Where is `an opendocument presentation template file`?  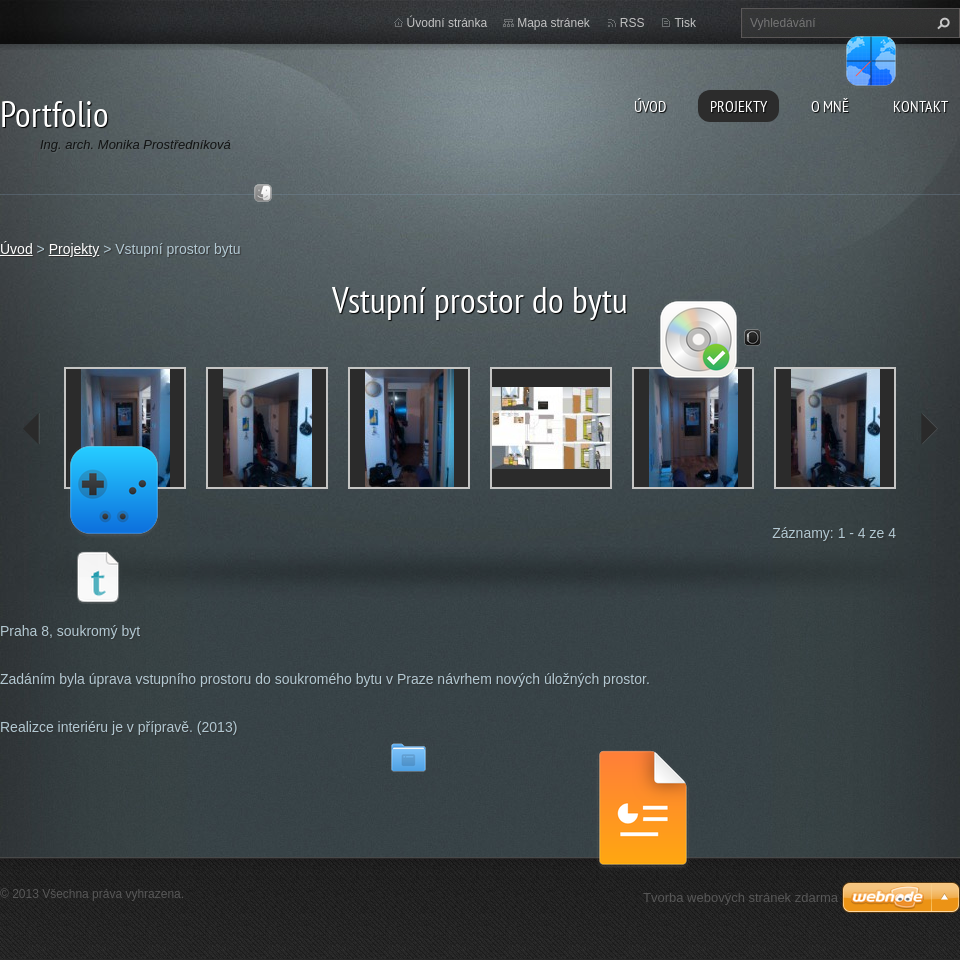 an opendocument presentation template file is located at coordinates (643, 810).